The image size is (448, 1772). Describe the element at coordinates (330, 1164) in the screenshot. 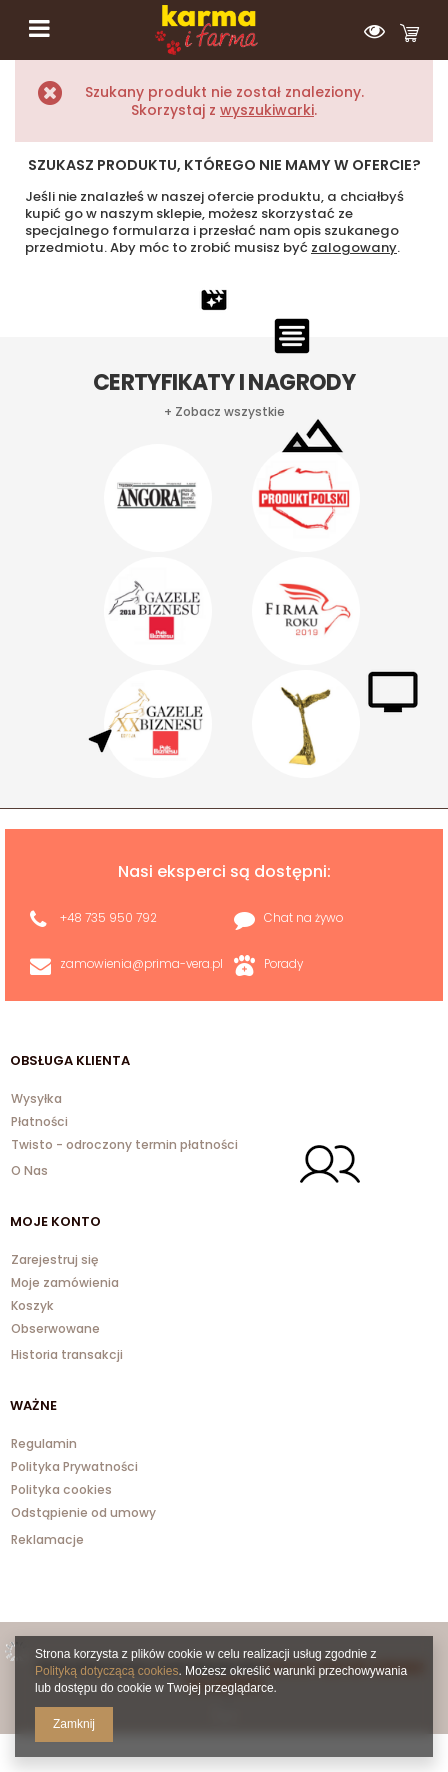

I see `view all users or contacts` at that location.